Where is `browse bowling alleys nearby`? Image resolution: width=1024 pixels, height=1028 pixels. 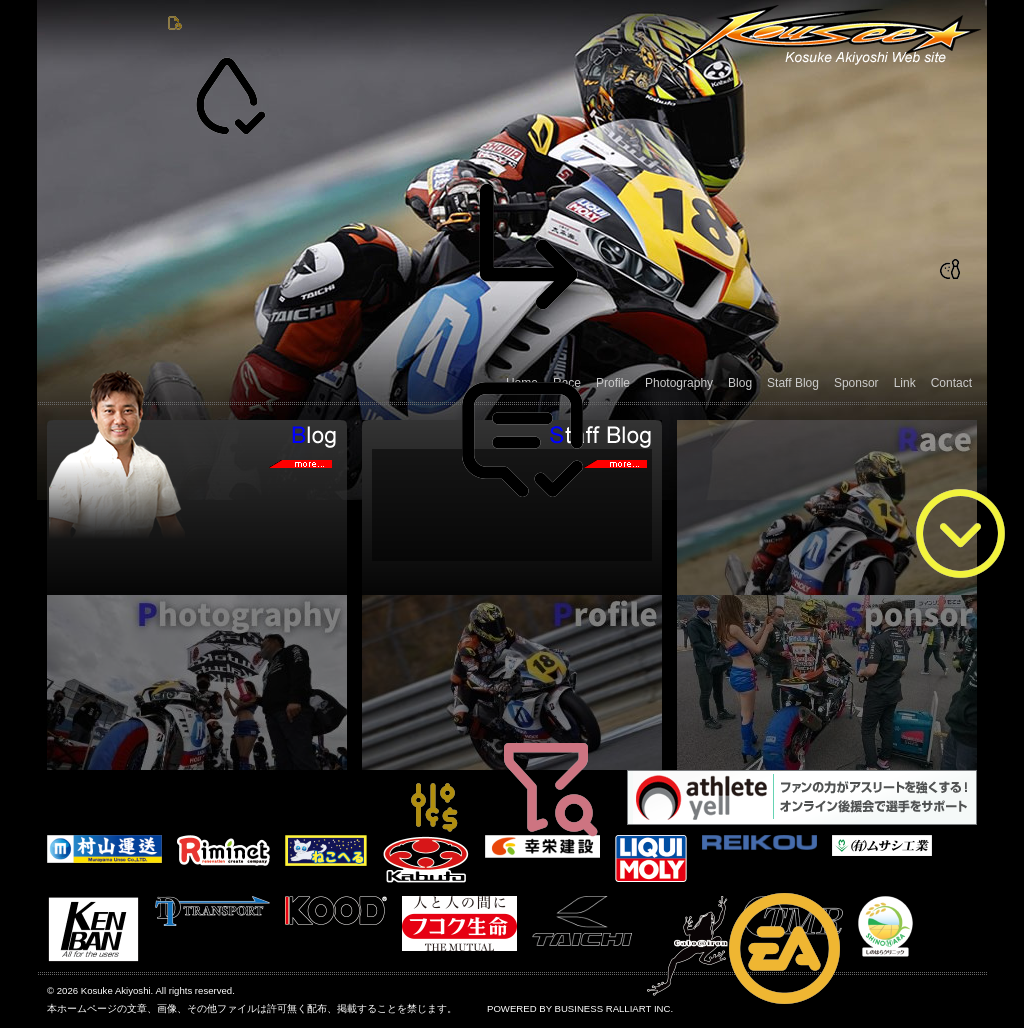 browse bowling alleys nearby is located at coordinates (950, 269).